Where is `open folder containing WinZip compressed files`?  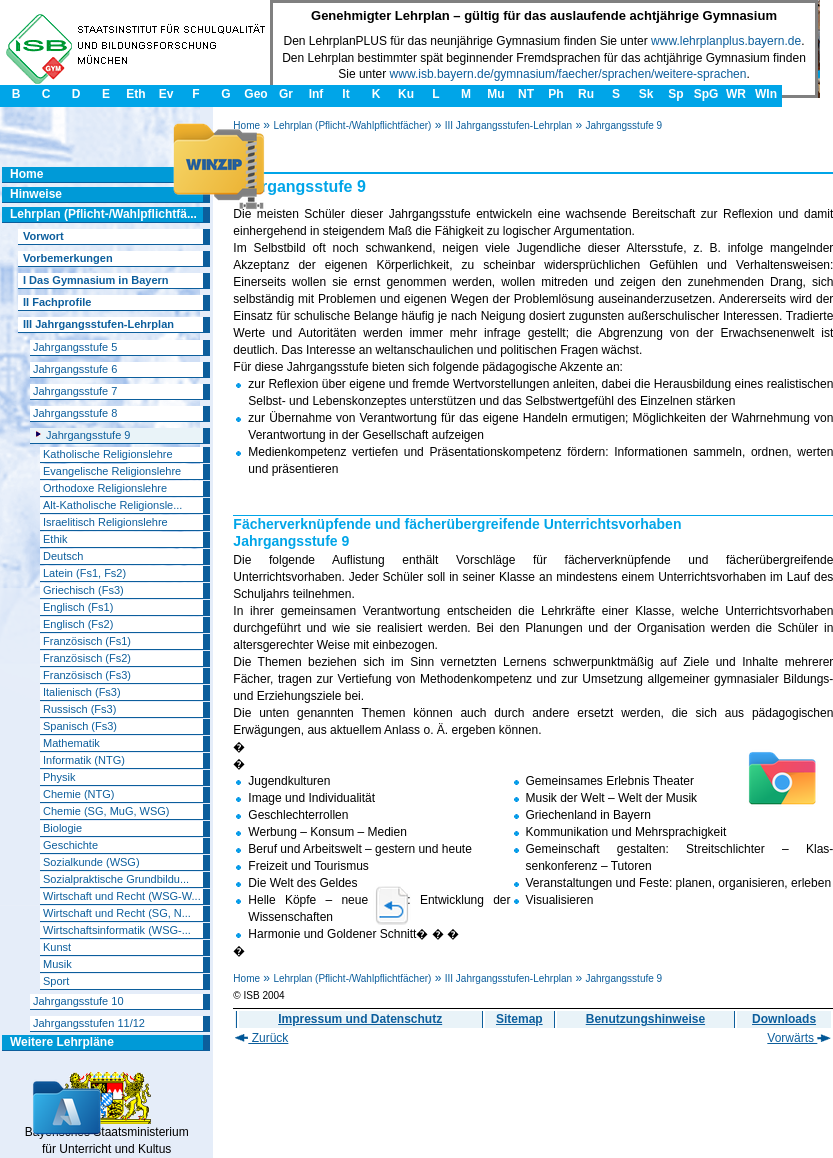 open folder containing WinZip compressed files is located at coordinates (218, 161).